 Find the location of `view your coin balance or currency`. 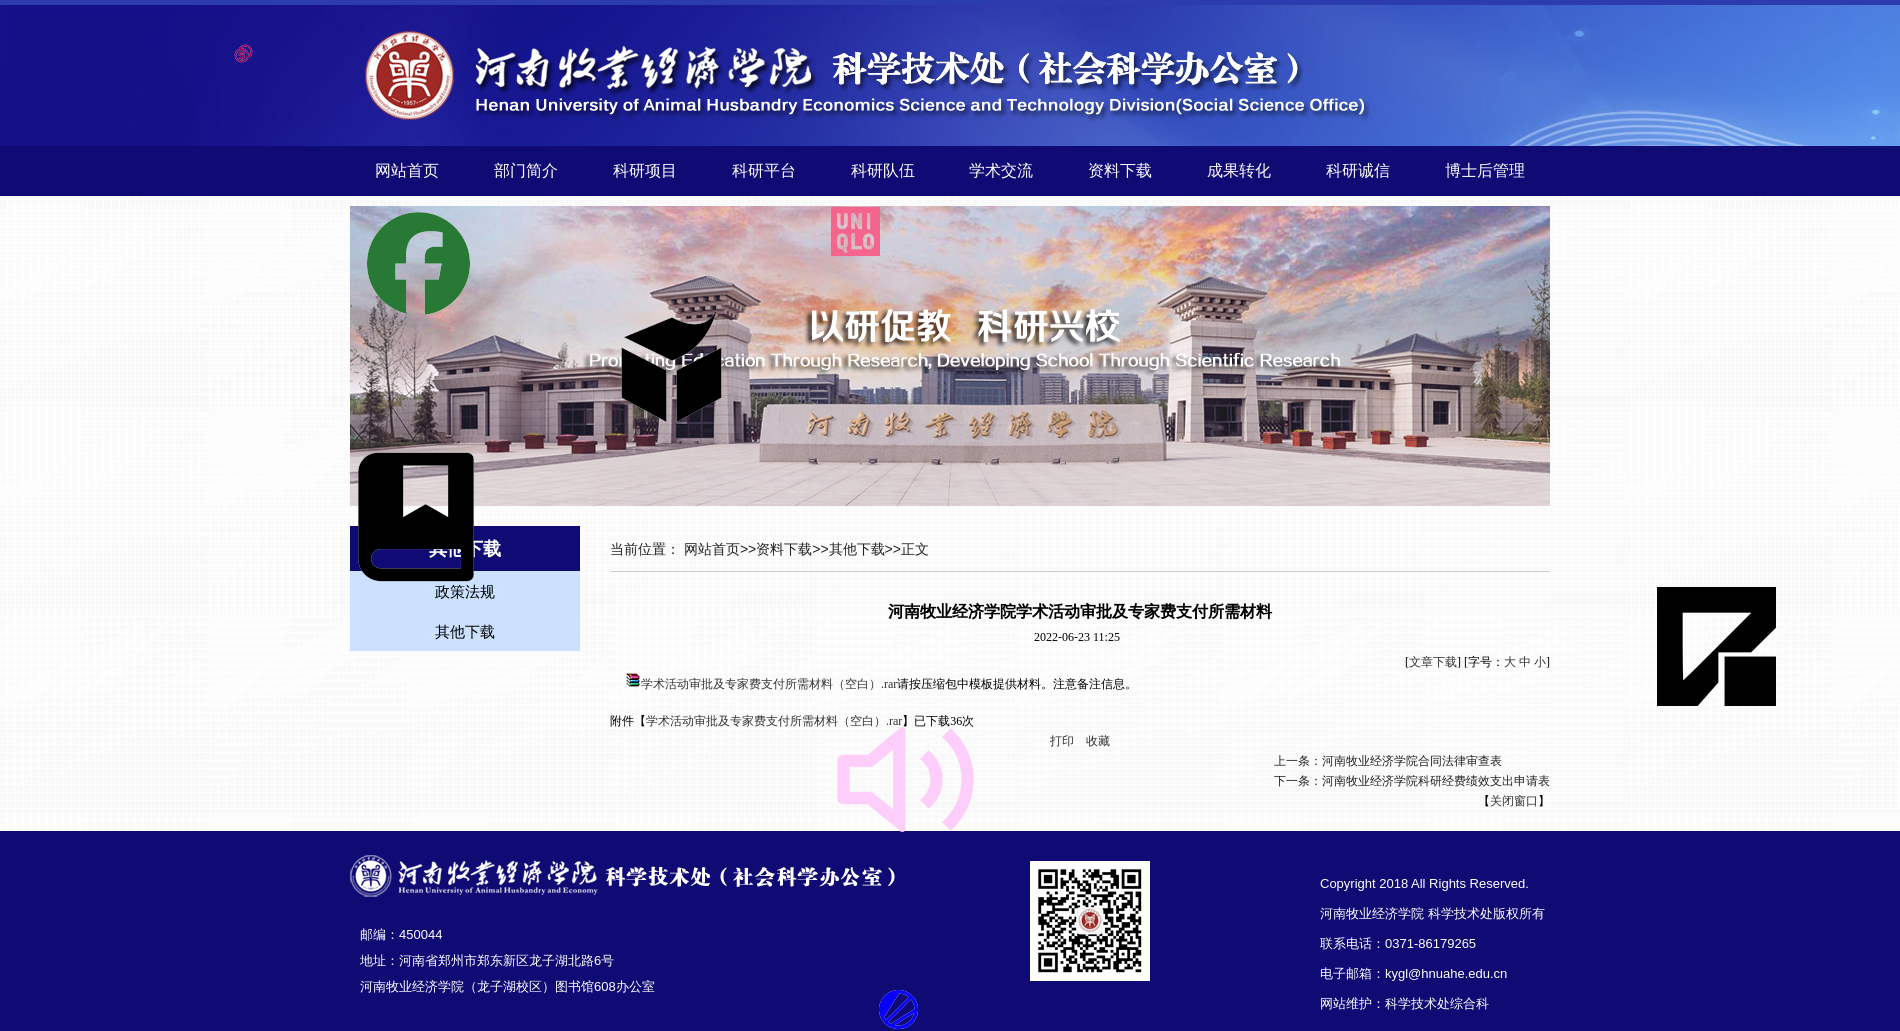

view your coin balance or currency is located at coordinates (243, 53).